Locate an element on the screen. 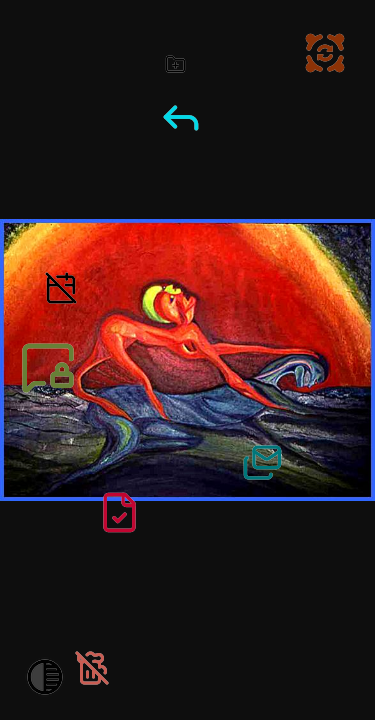 Image resolution: width=375 pixels, height=720 pixels. file successfully uploaded or verified is located at coordinates (119, 512).